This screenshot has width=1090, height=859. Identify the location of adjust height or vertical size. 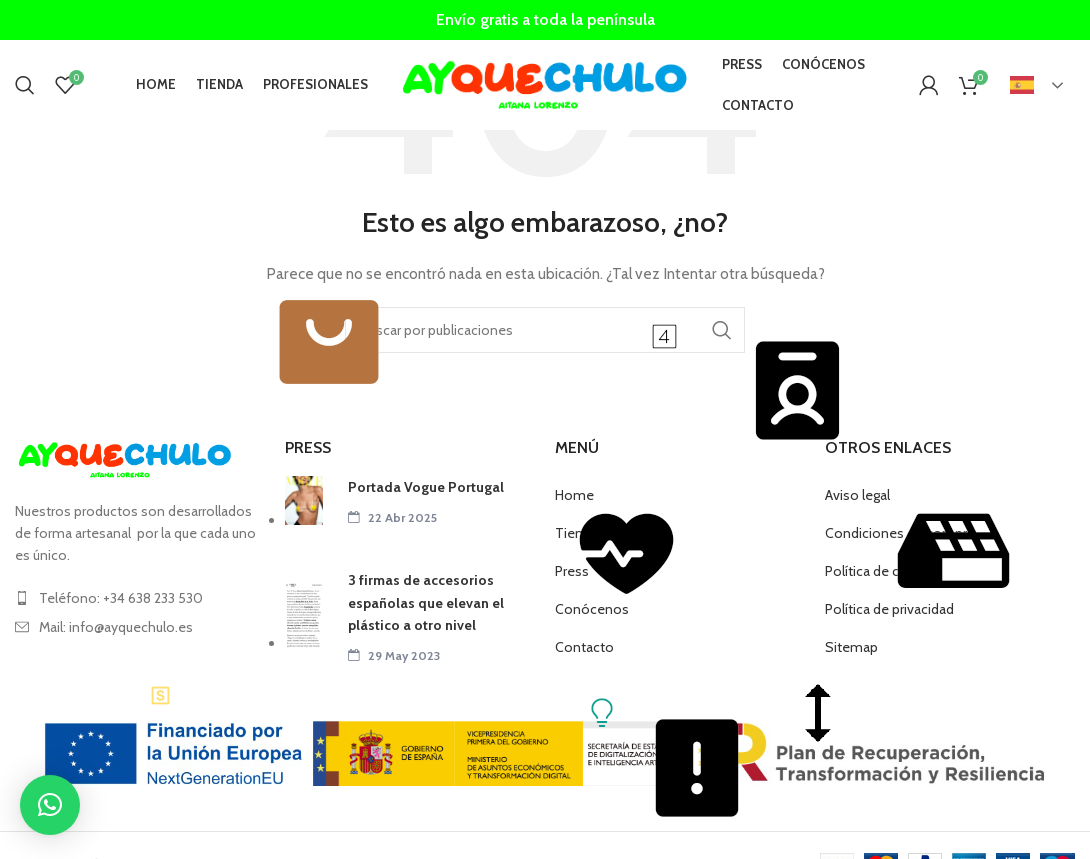
(818, 713).